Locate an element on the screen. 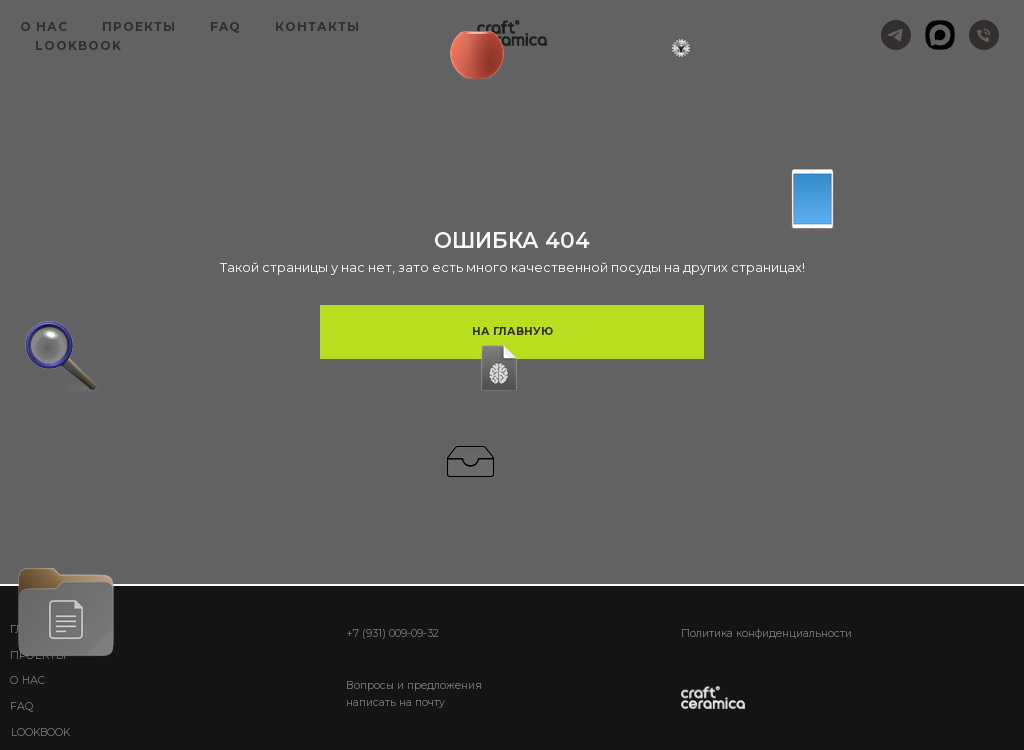 The image size is (1024, 750). open your documents folder is located at coordinates (66, 612).